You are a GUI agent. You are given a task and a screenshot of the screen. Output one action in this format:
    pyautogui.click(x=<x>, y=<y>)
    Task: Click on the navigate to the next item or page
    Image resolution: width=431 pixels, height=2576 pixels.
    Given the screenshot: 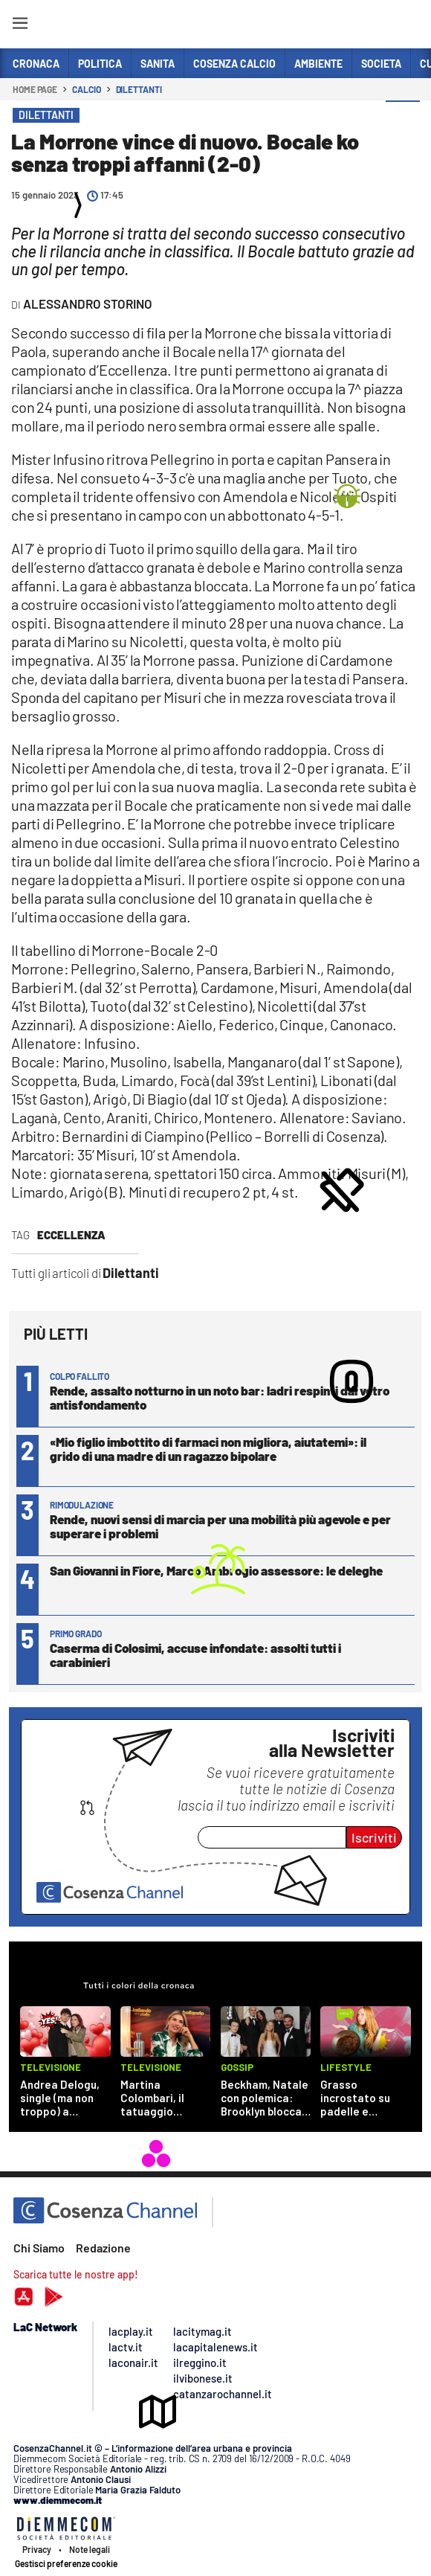 What is the action you would take?
    pyautogui.click(x=77, y=205)
    